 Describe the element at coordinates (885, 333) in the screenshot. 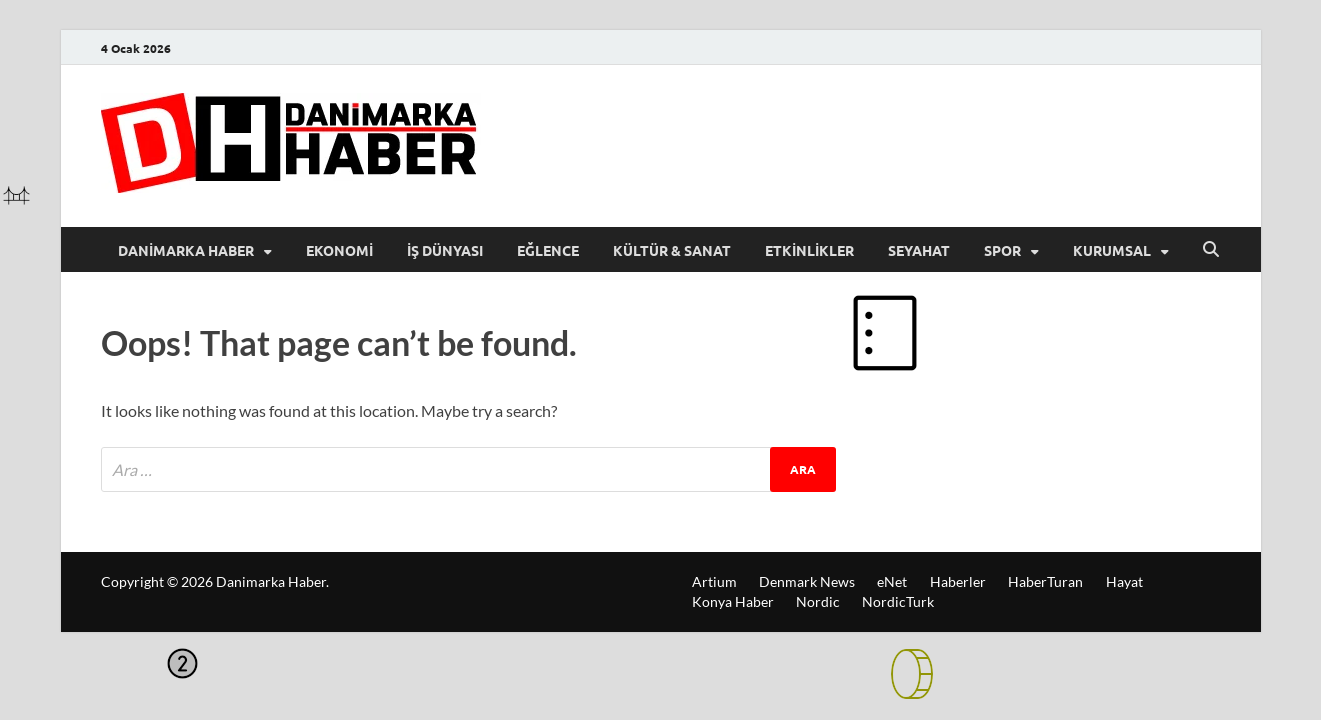

I see `view screenplay or script documents` at that location.